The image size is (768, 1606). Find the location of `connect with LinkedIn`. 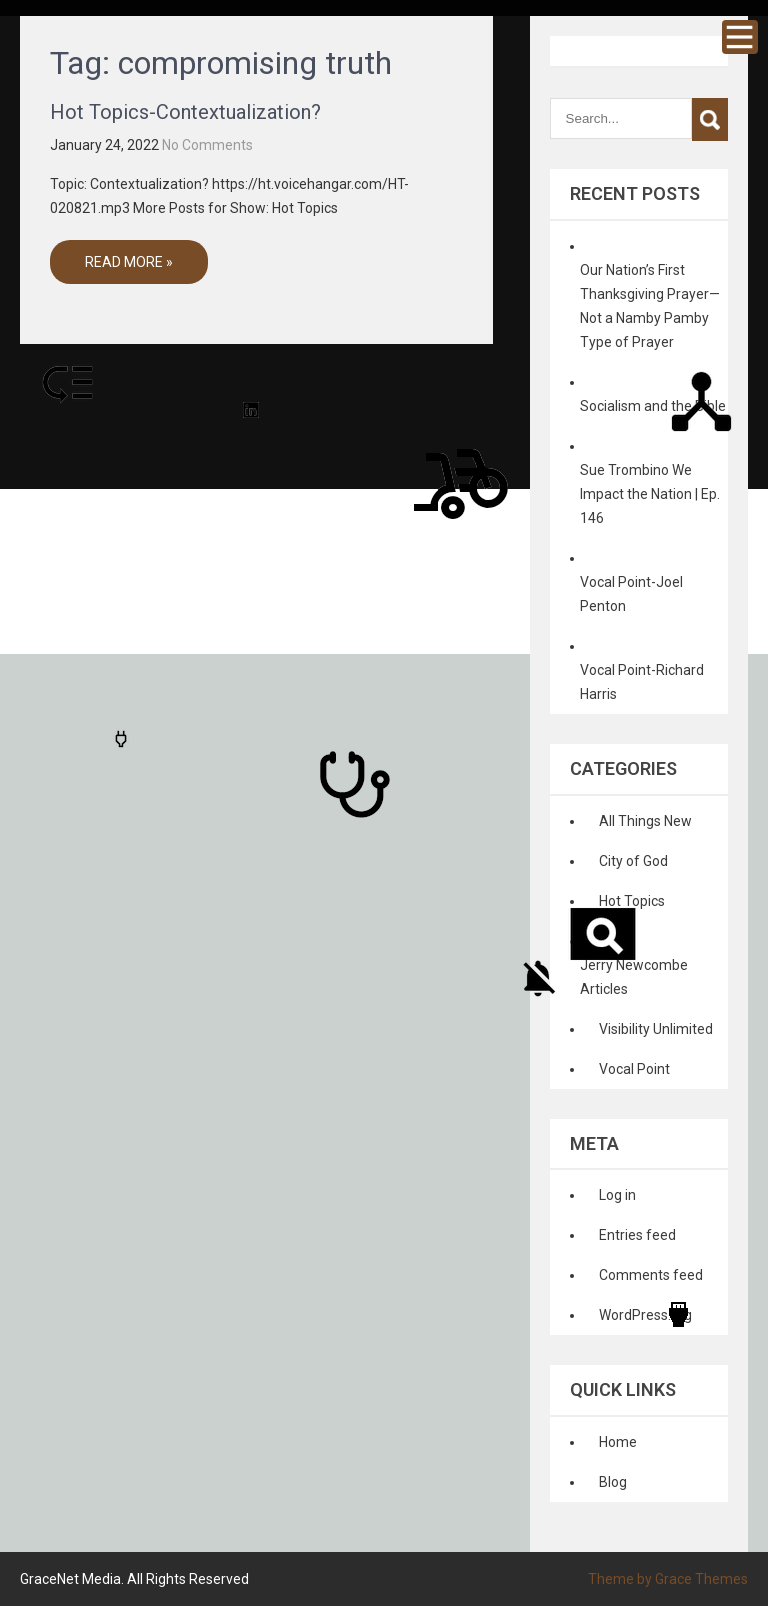

connect with LinkedIn is located at coordinates (251, 410).